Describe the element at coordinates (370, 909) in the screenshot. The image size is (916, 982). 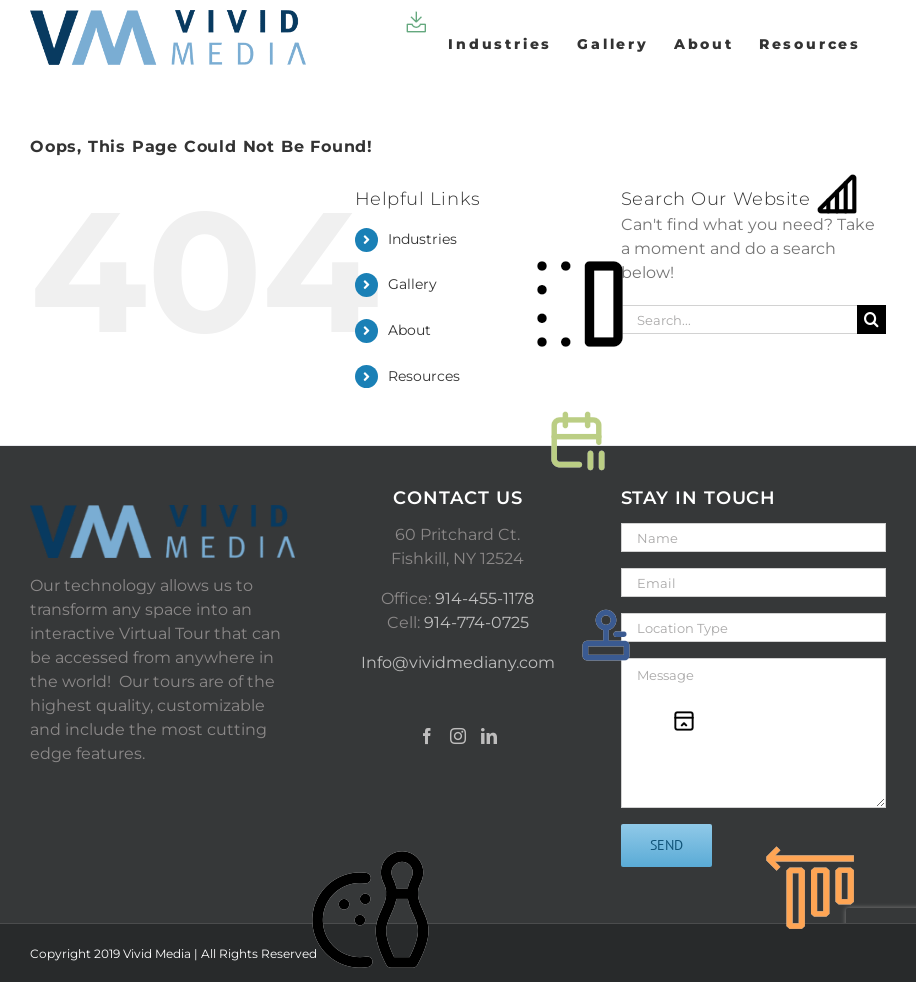
I see `browse bowling alleys nearby` at that location.